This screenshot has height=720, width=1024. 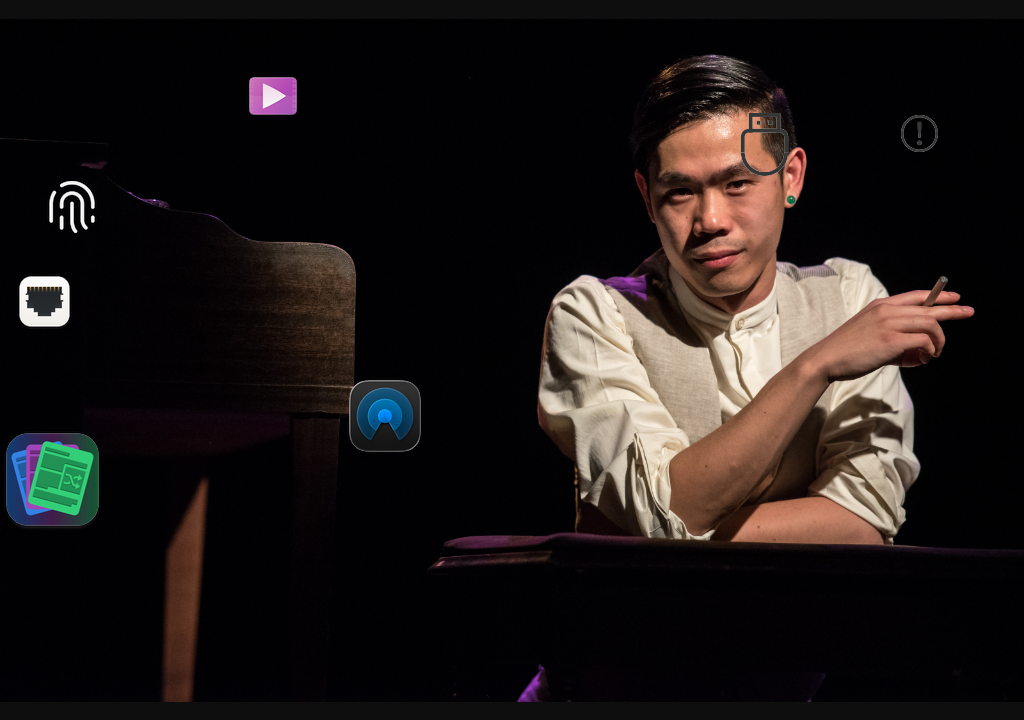 What do you see at coordinates (764, 144) in the screenshot?
I see `access connected USB drive` at bounding box center [764, 144].